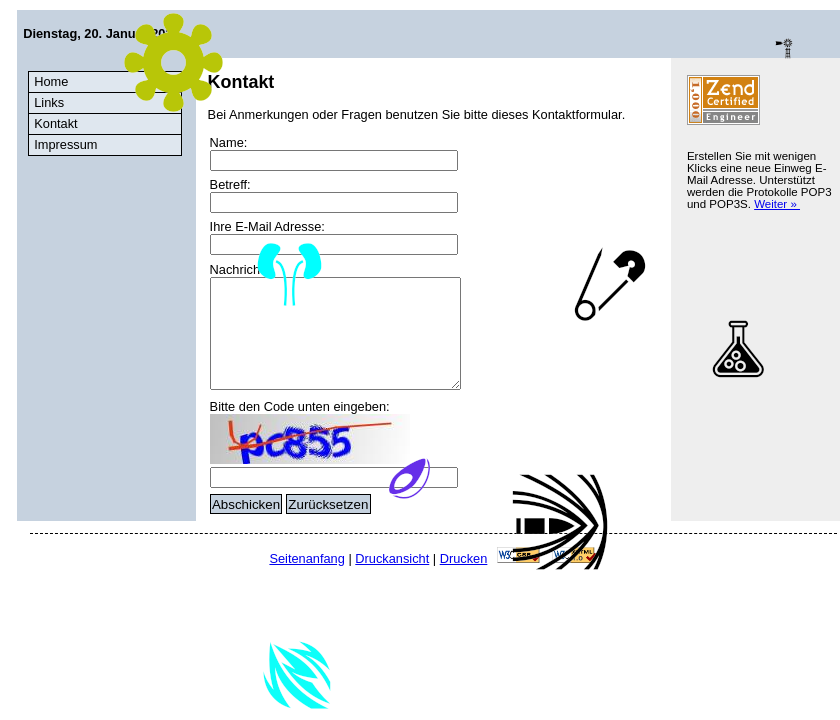  Describe the element at coordinates (738, 348) in the screenshot. I see `access the chemistry or science section` at that location.